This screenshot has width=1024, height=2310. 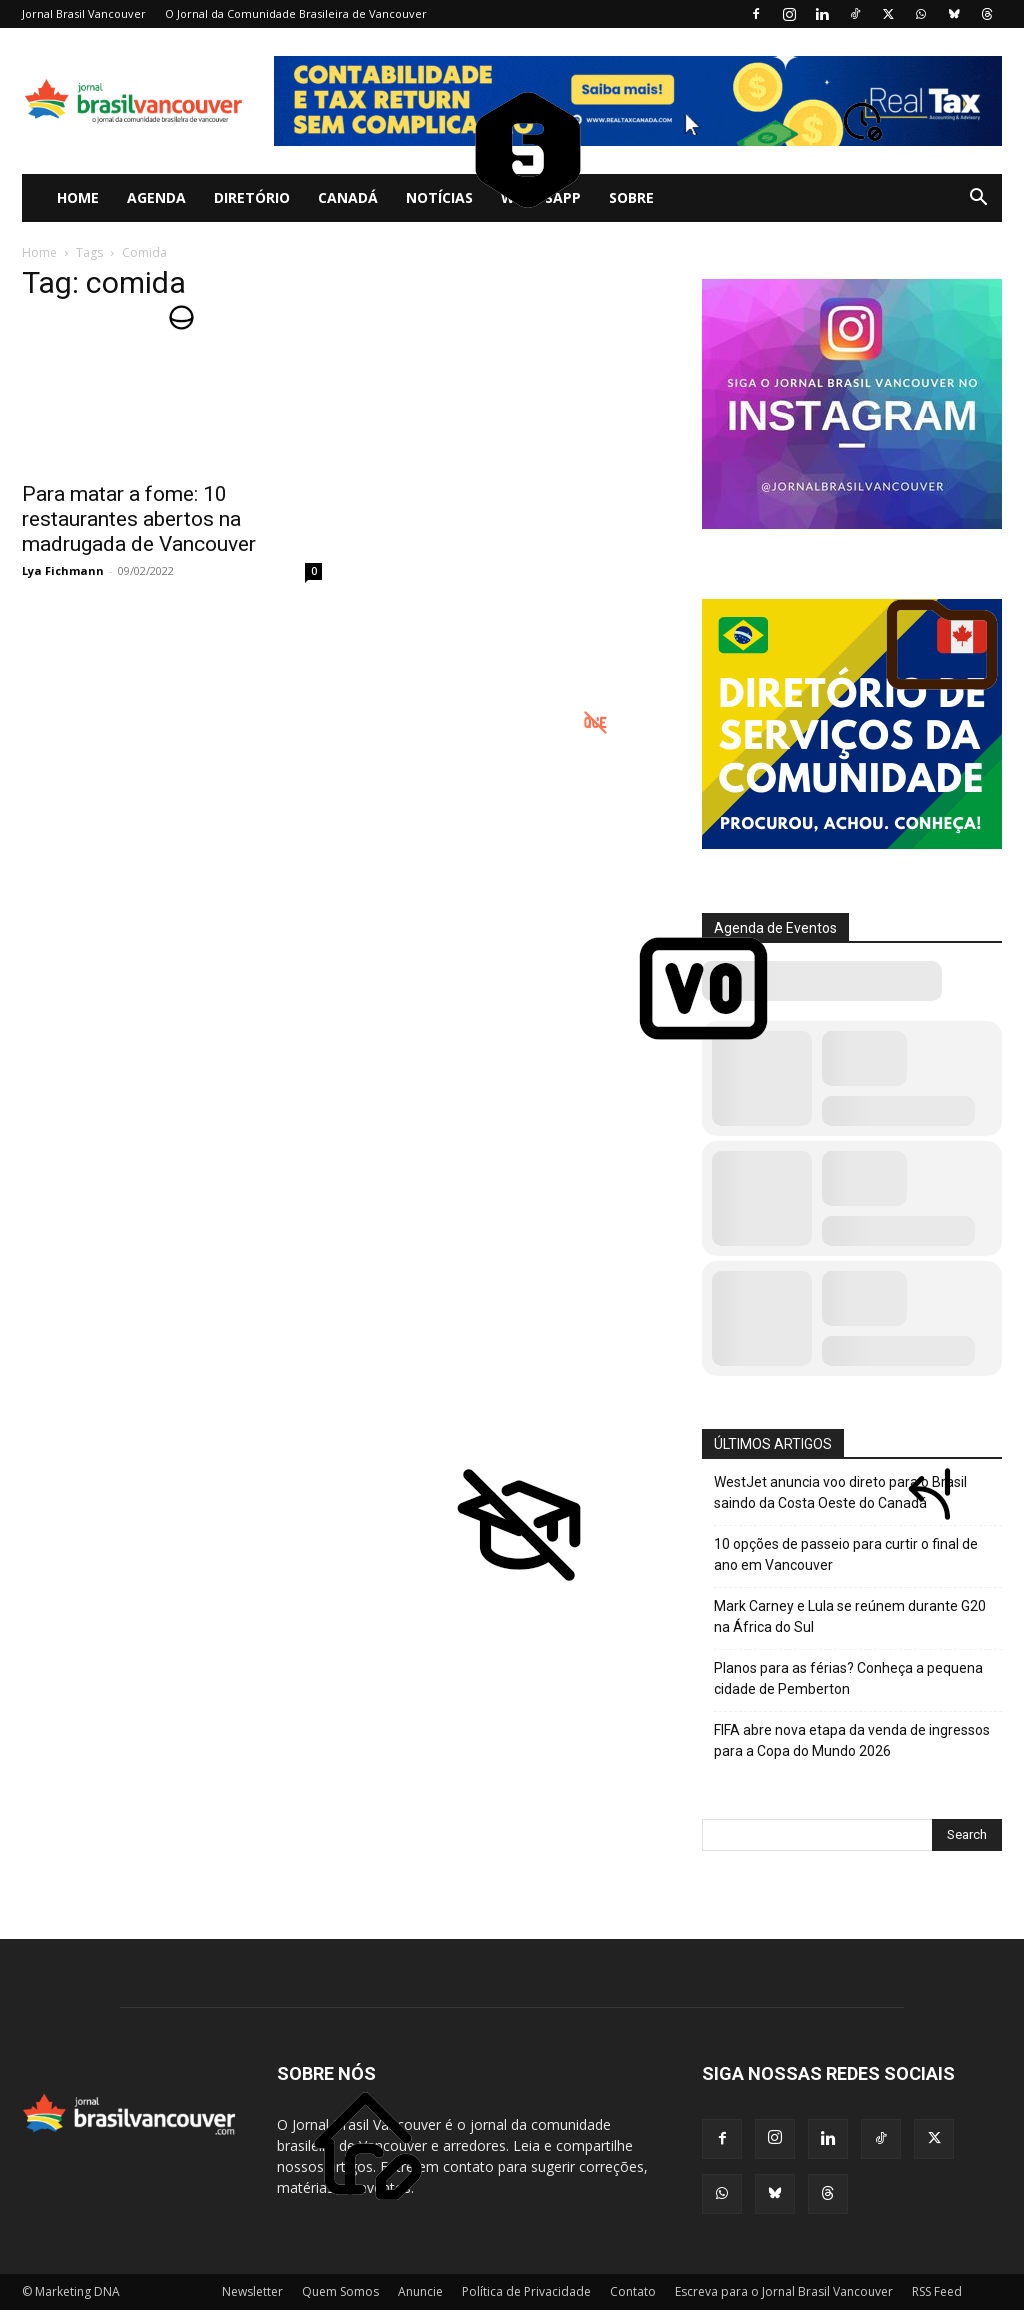 I want to click on edit home address or location, so click(x=365, y=2143).